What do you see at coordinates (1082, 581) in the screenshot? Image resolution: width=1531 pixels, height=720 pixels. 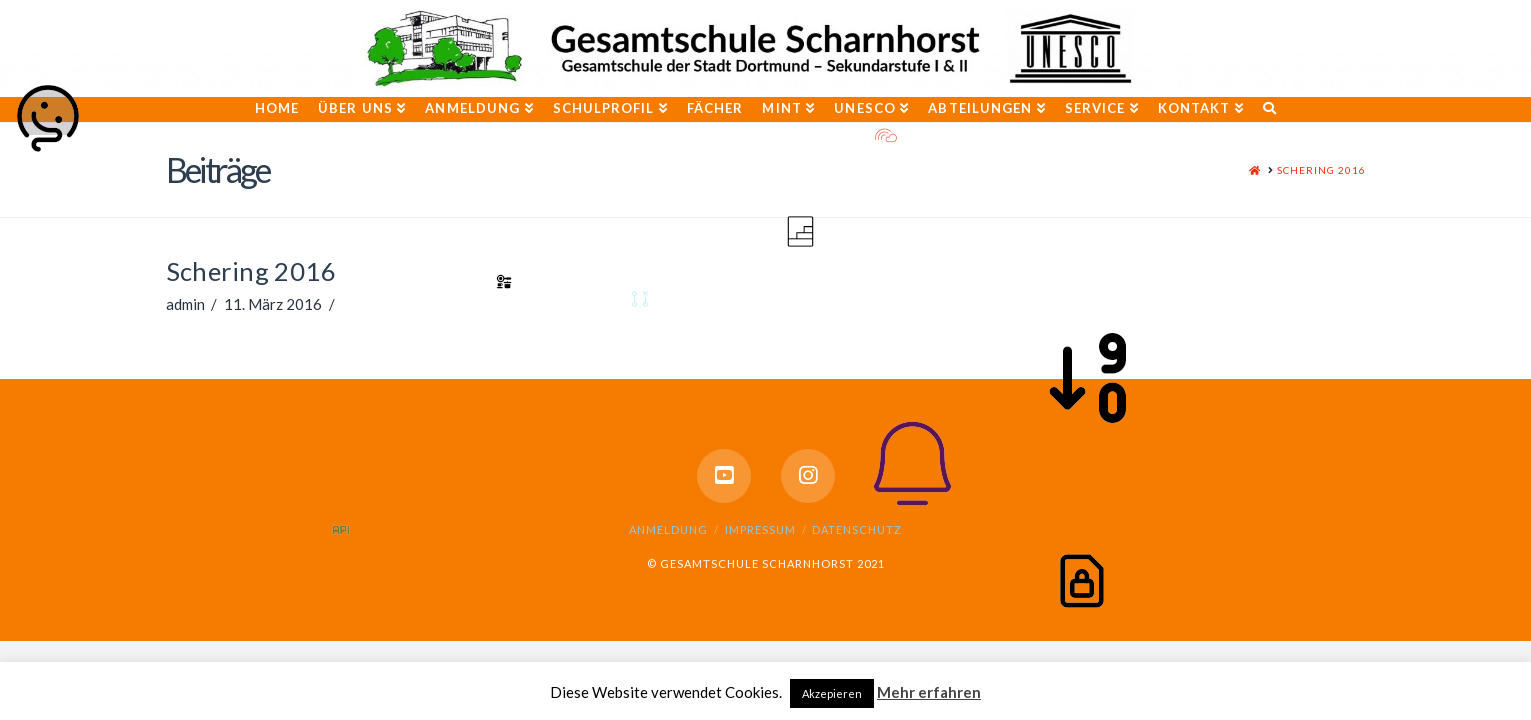 I see `indicates a protected or encrypted file` at bounding box center [1082, 581].